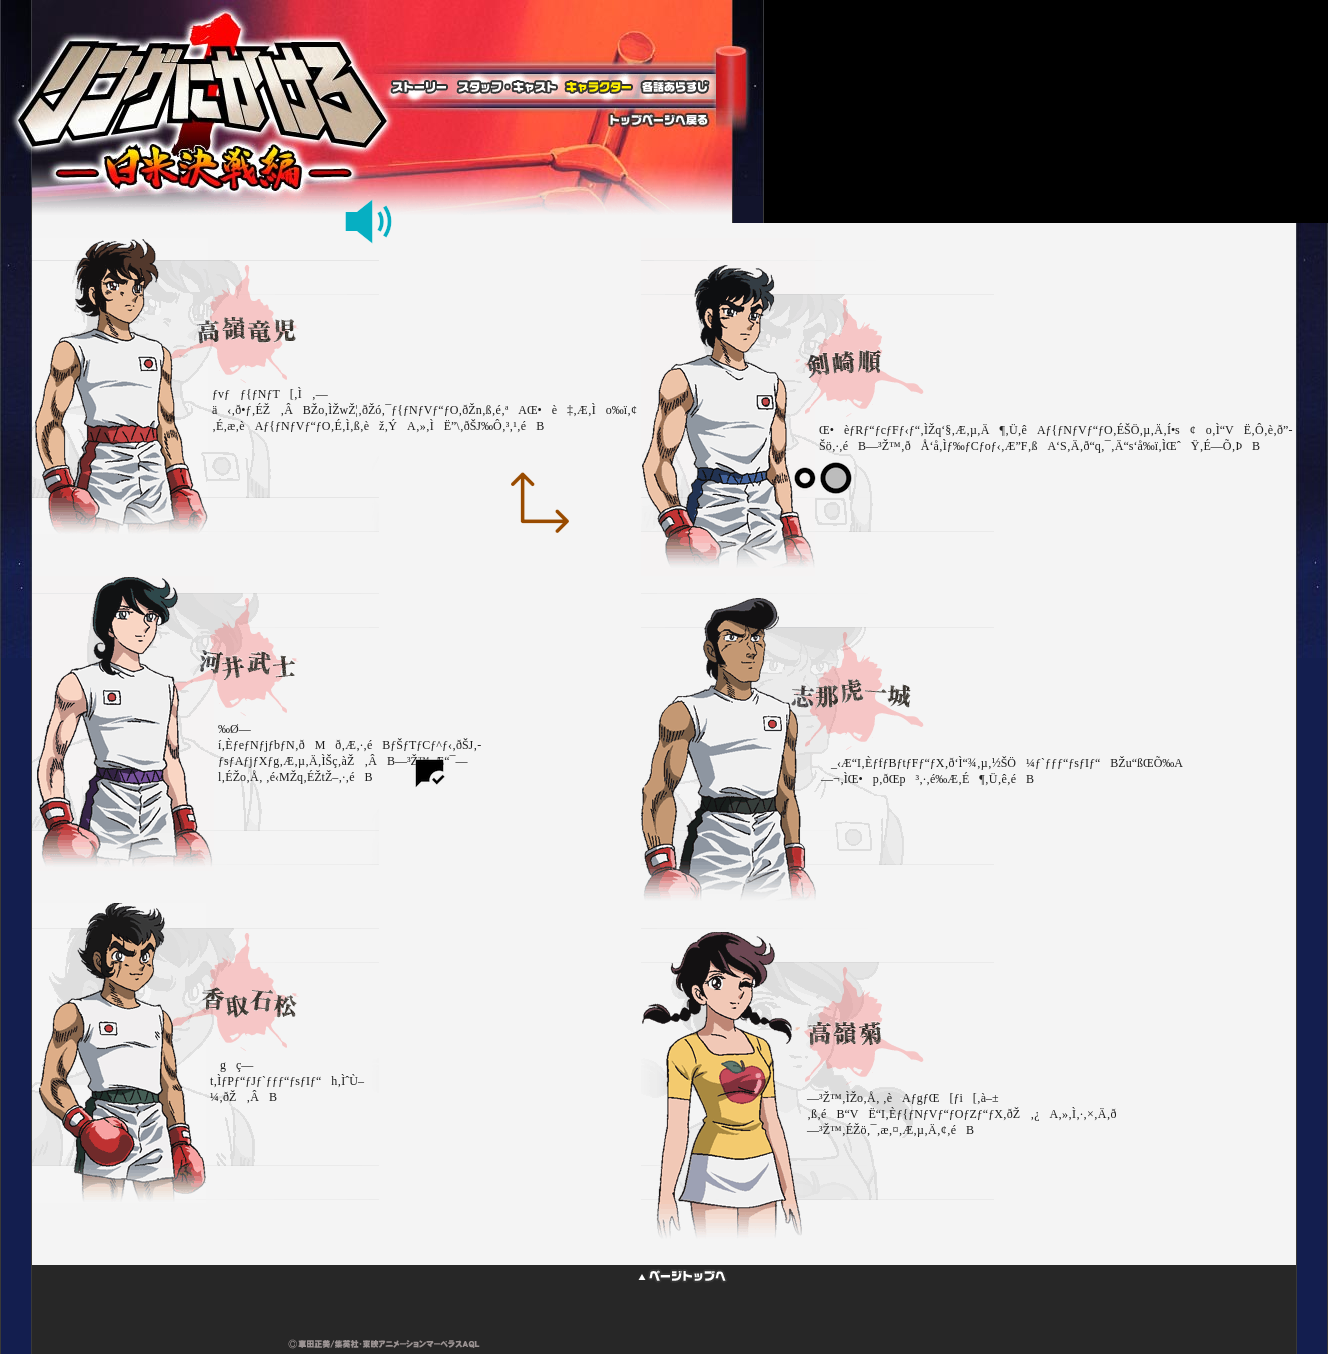 Image resolution: width=1328 pixels, height=1354 pixels. Describe the element at coordinates (537, 501) in the screenshot. I see `vector path or directional control point` at that location.